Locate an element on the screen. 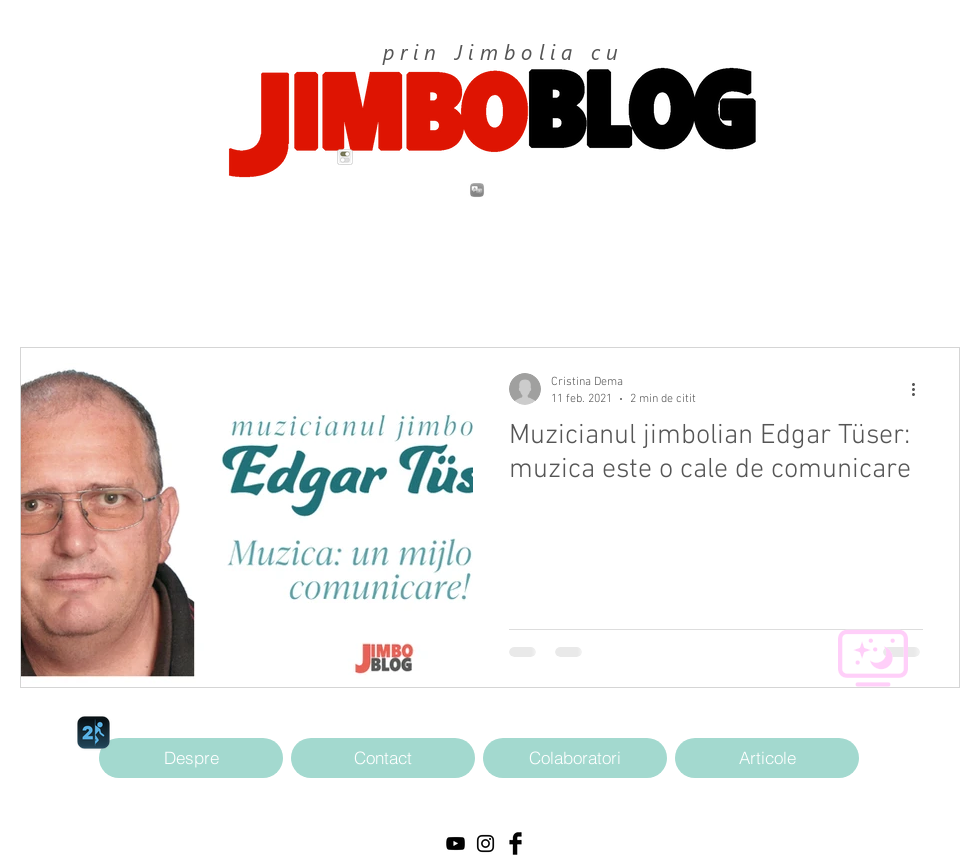 The height and width of the screenshot is (867, 980). access screensaver settings is located at coordinates (873, 656).